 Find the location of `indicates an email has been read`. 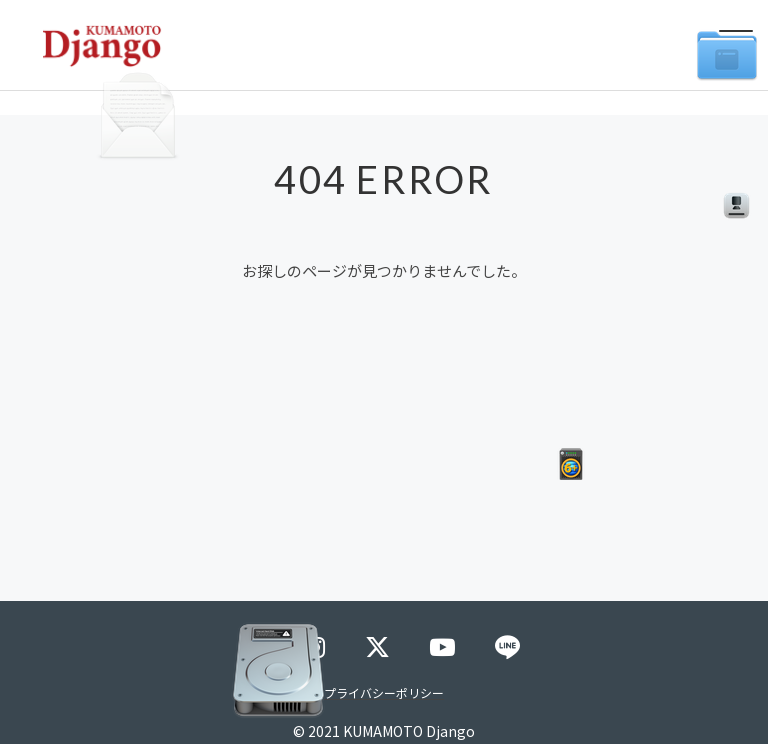

indicates an email has been read is located at coordinates (138, 117).